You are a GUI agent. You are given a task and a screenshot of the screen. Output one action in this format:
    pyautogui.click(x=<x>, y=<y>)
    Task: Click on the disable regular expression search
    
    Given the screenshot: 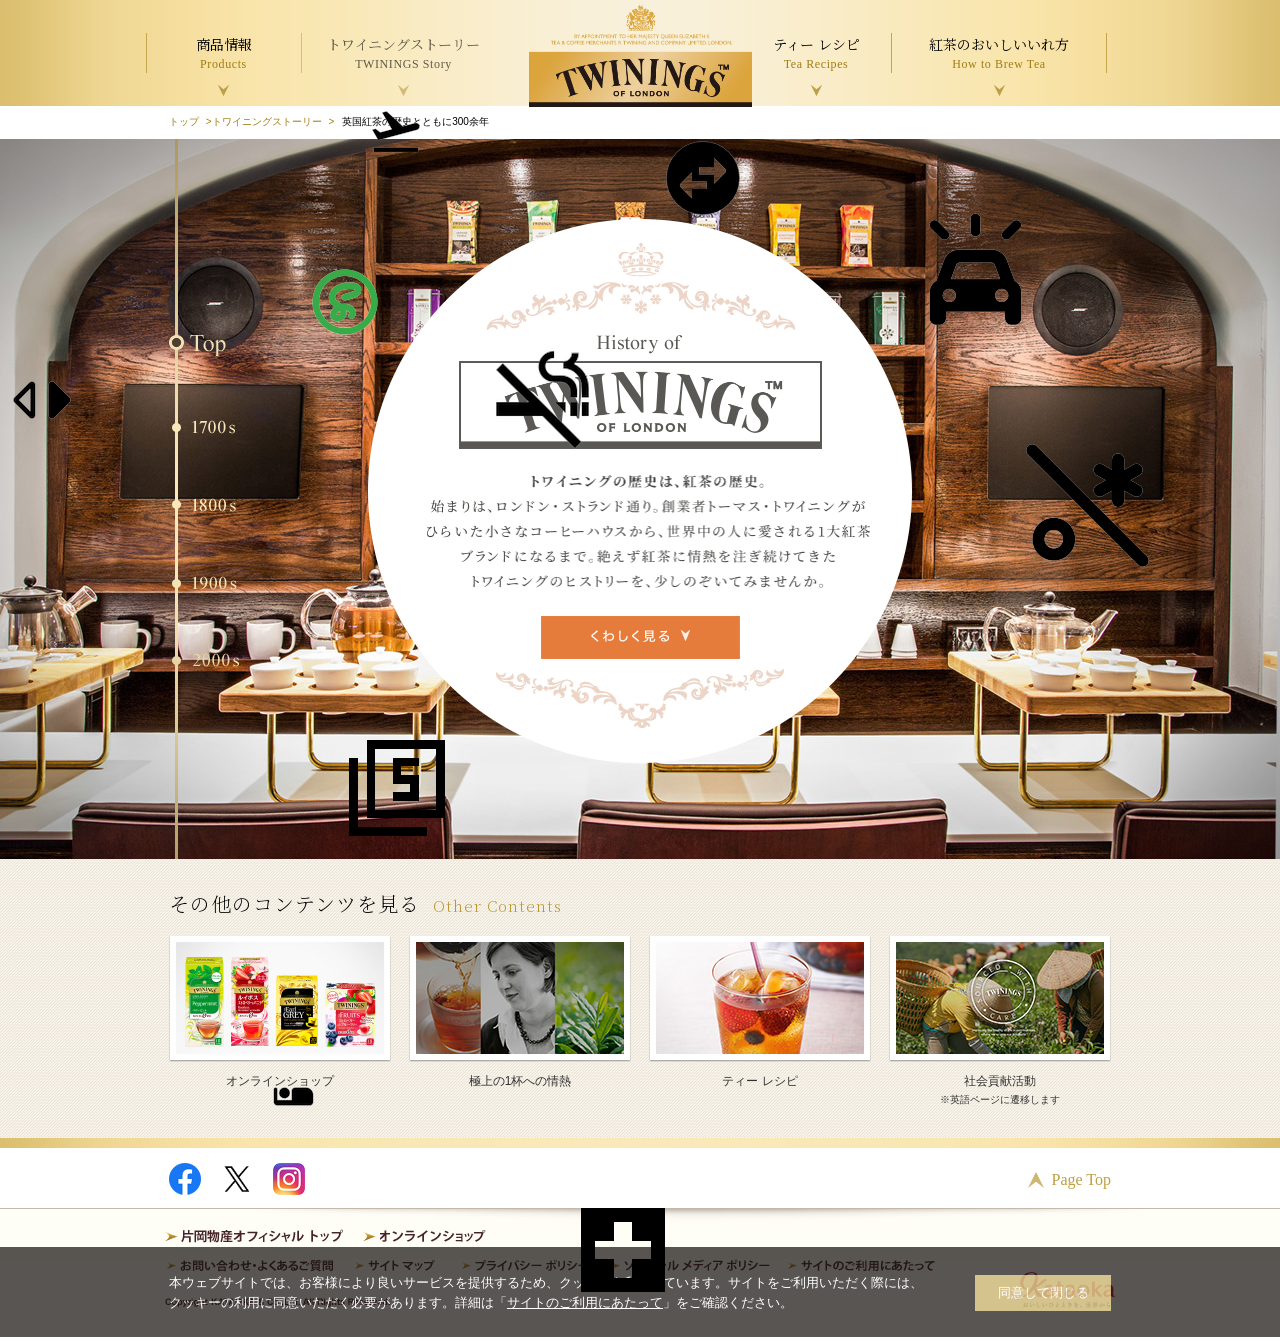 What is the action you would take?
    pyautogui.click(x=1087, y=505)
    